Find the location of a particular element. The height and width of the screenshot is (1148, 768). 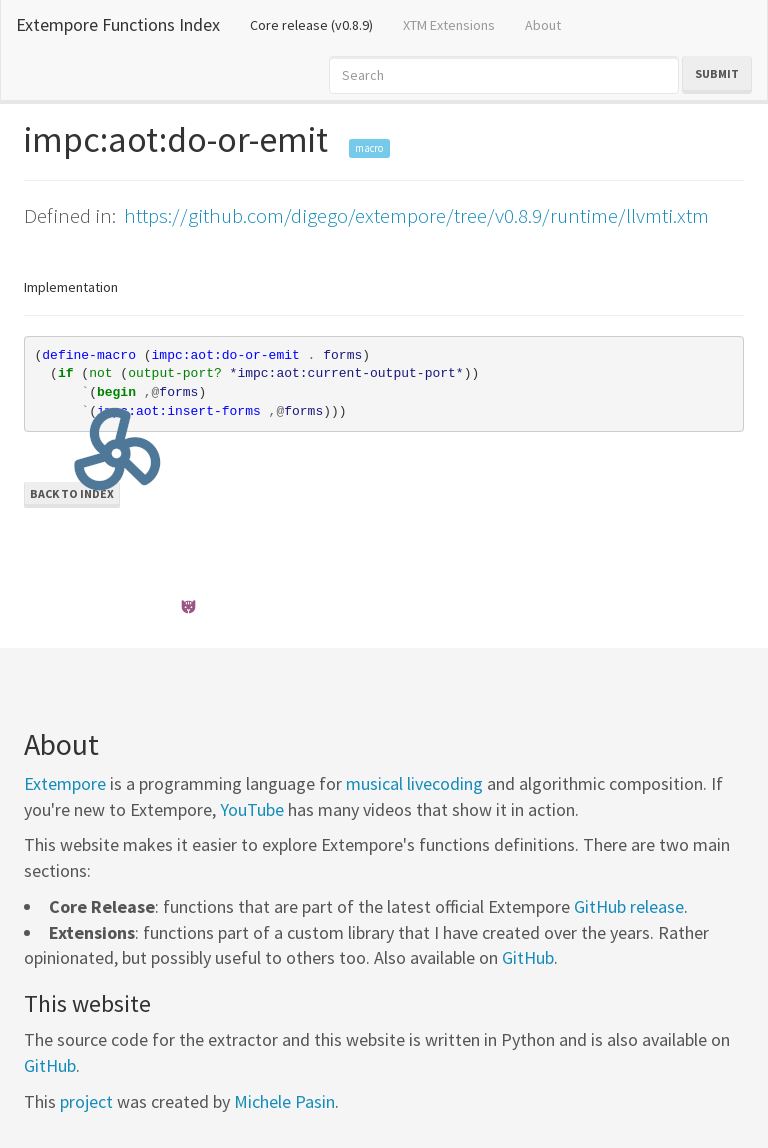

control fan or ventilation settings is located at coordinates (116, 453).